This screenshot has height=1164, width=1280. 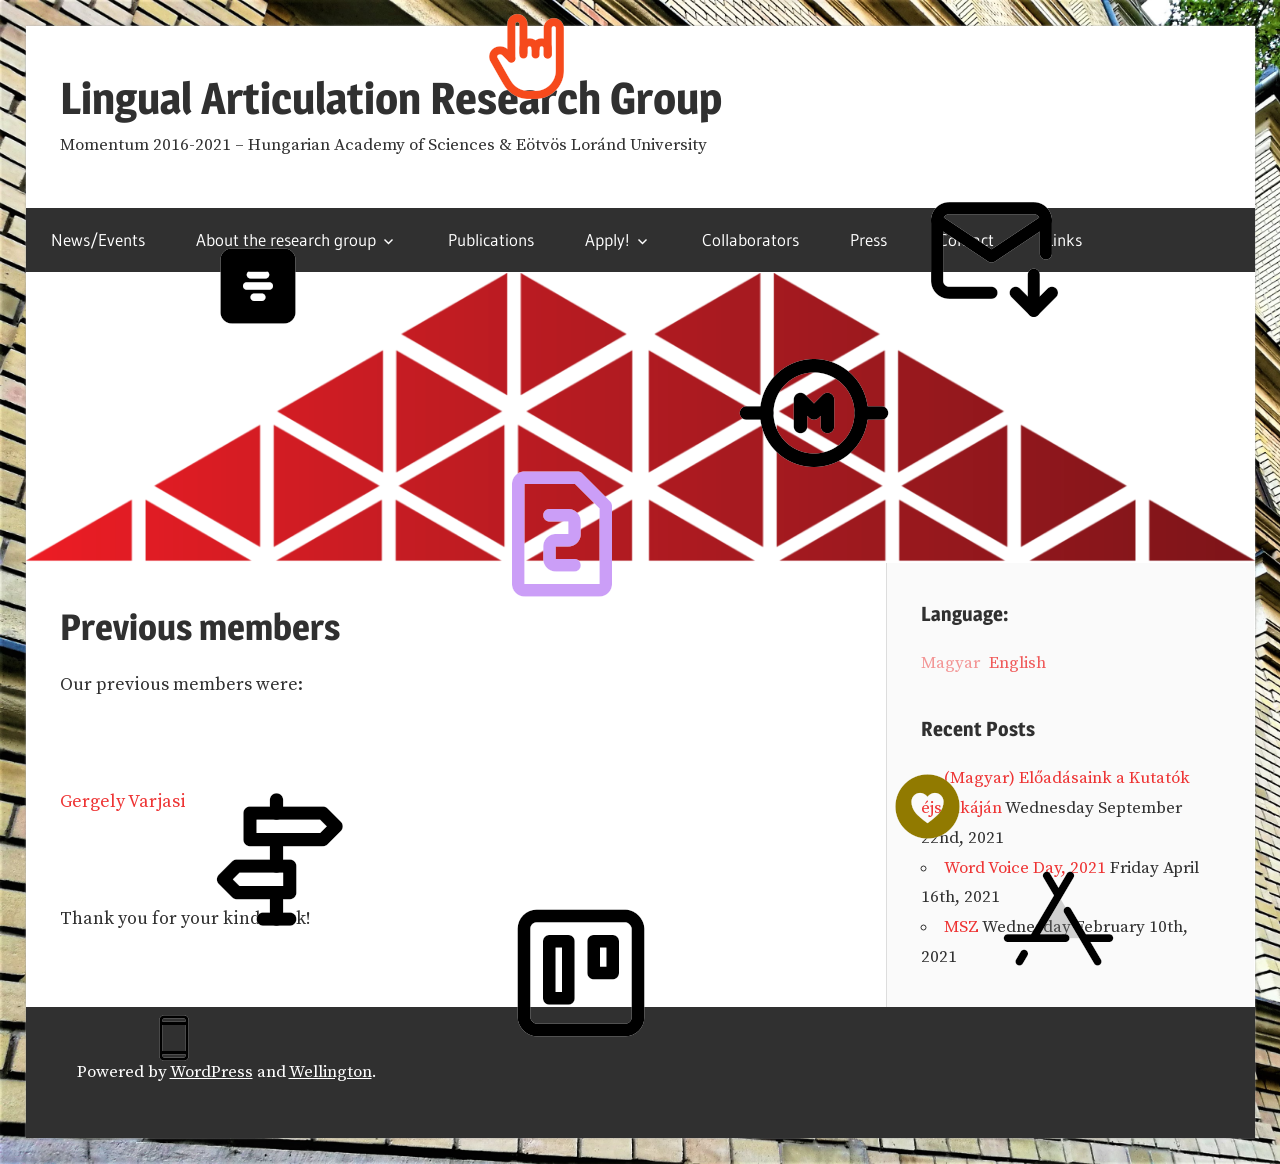 What do you see at coordinates (1058, 922) in the screenshot?
I see `open the app store` at bounding box center [1058, 922].